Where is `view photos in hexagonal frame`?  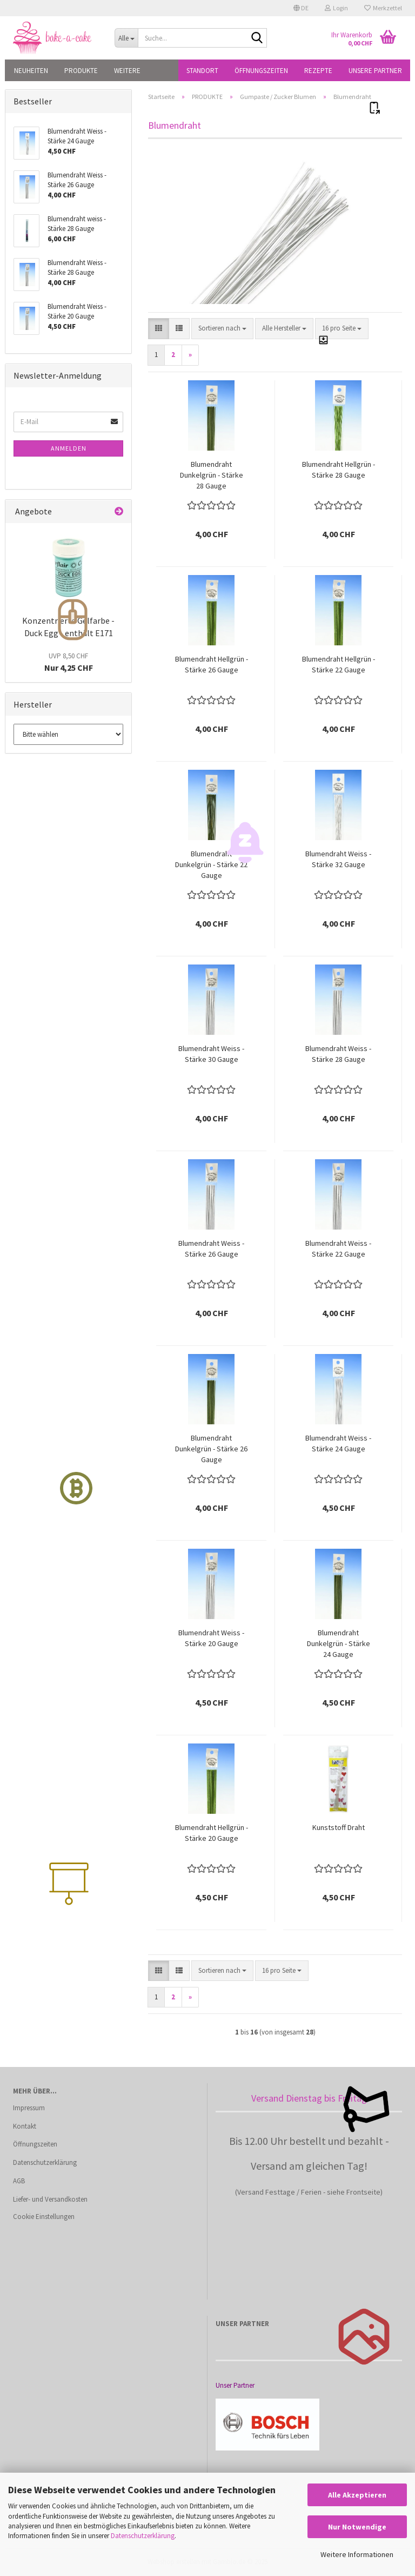 view photos in hexagonal frame is located at coordinates (364, 2336).